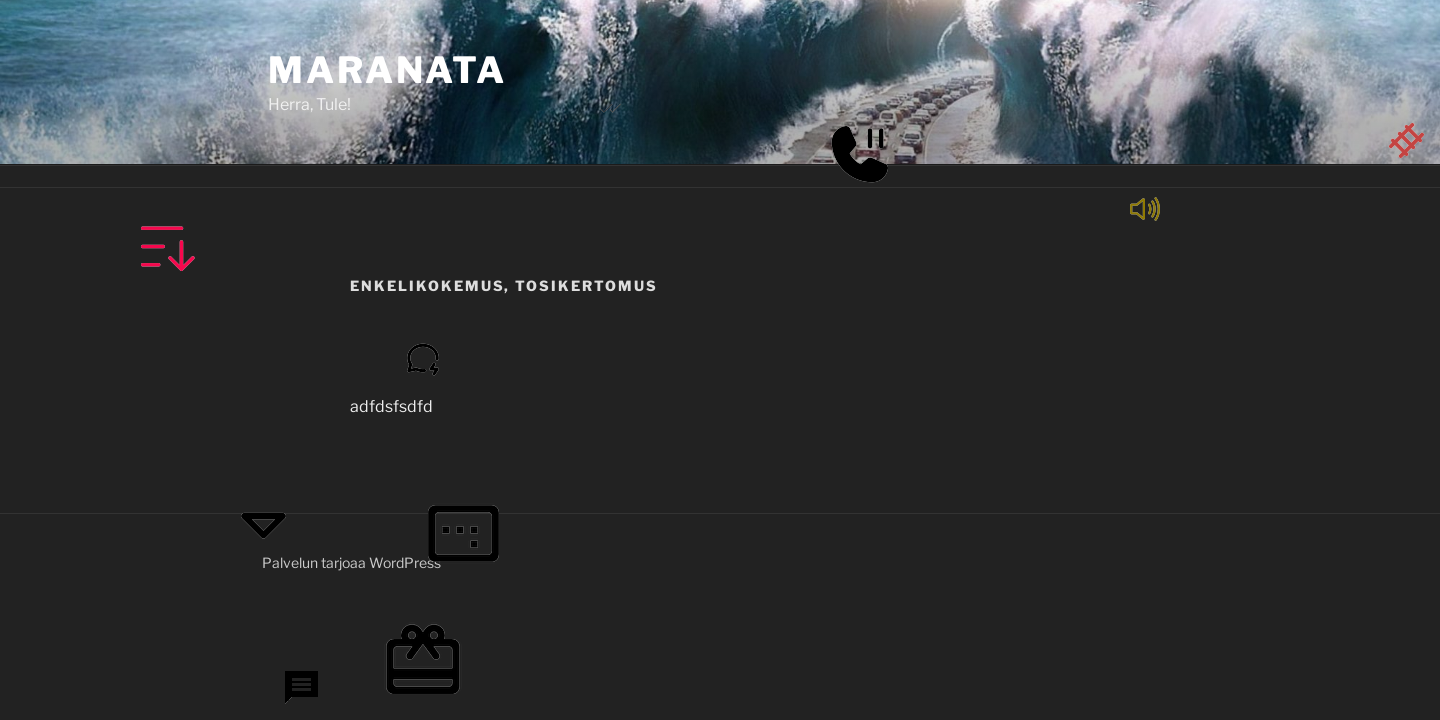  What do you see at coordinates (263, 522) in the screenshot?
I see `expand dropdown menu` at bounding box center [263, 522].